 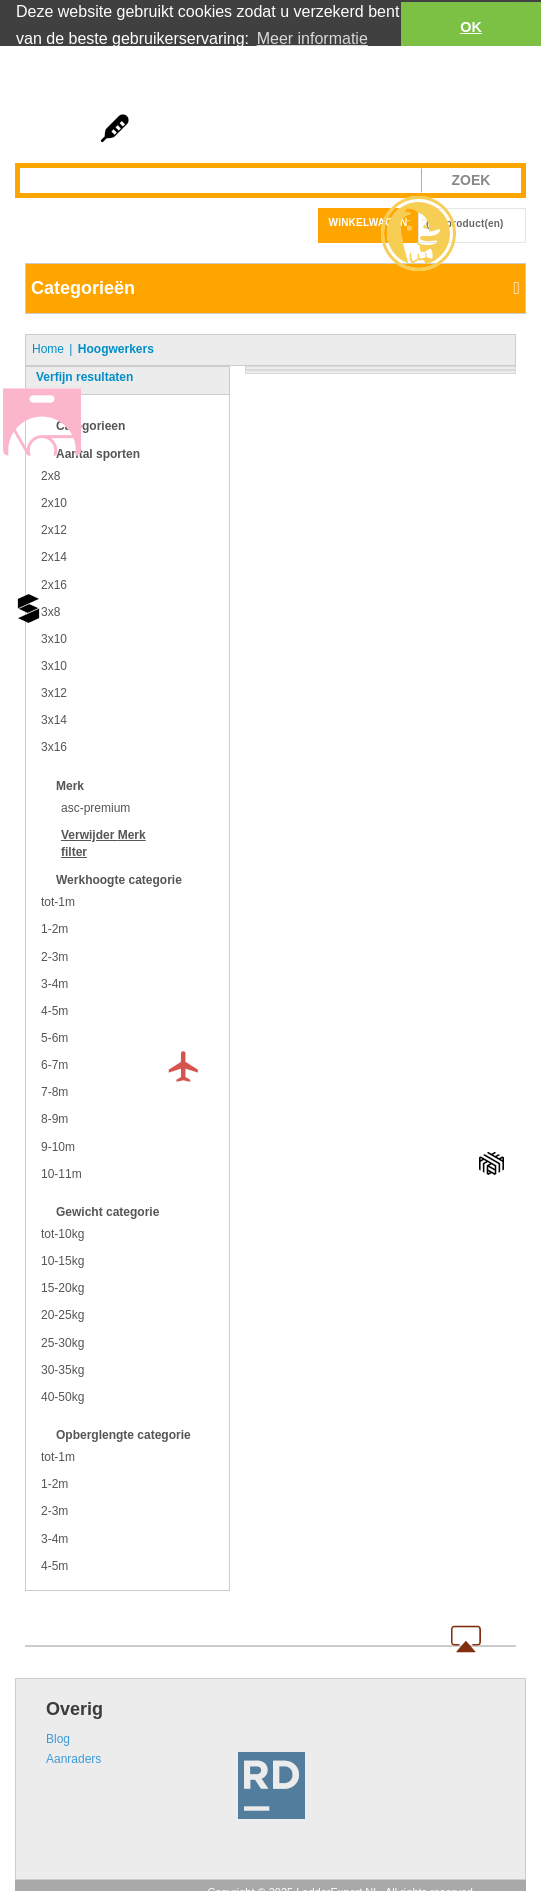 I want to click on open the Chrome Web Store, so click(x=42, y=422).